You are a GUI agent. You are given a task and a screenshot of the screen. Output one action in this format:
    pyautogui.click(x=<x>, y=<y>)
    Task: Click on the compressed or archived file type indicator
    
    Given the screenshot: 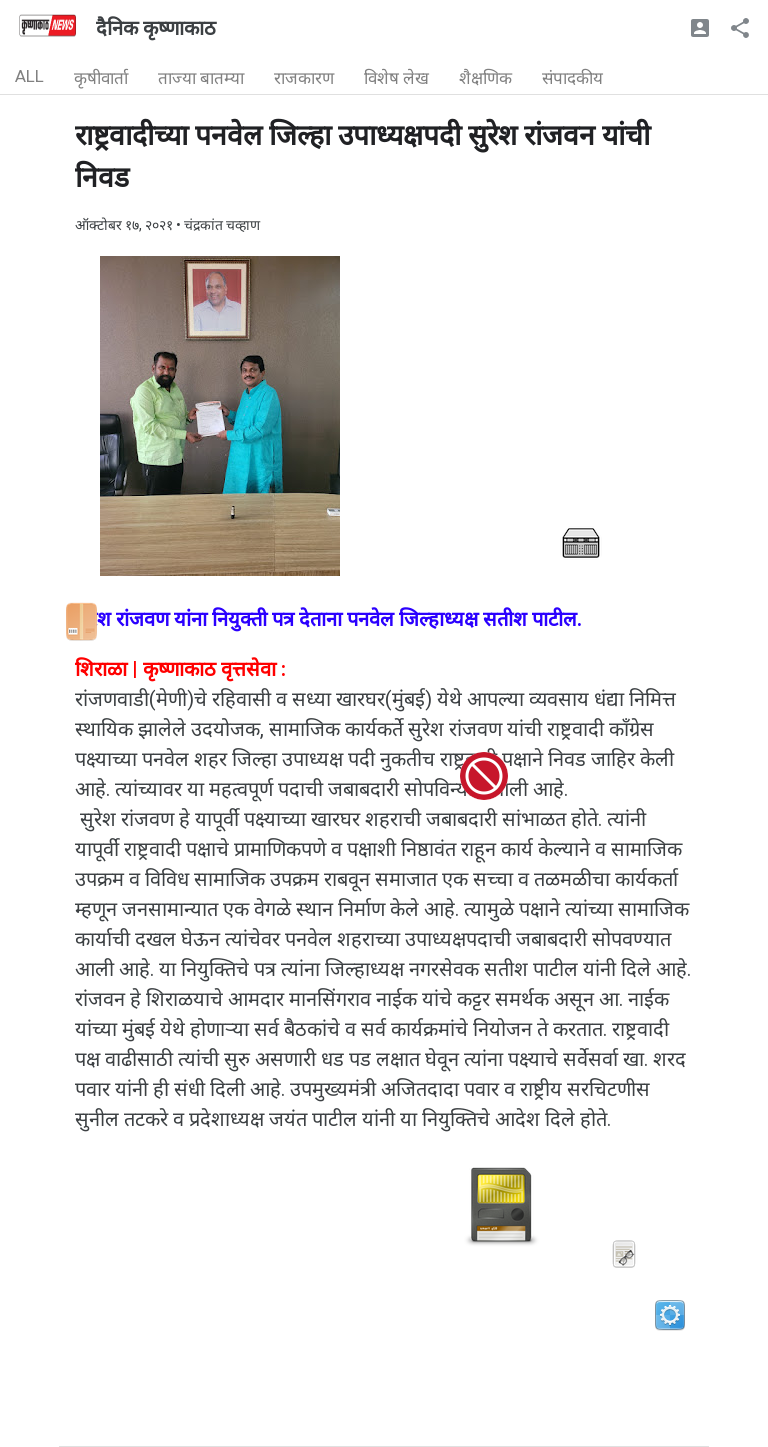 What is the action you would take?
    pyautogui.click(x=81, y=621)
    